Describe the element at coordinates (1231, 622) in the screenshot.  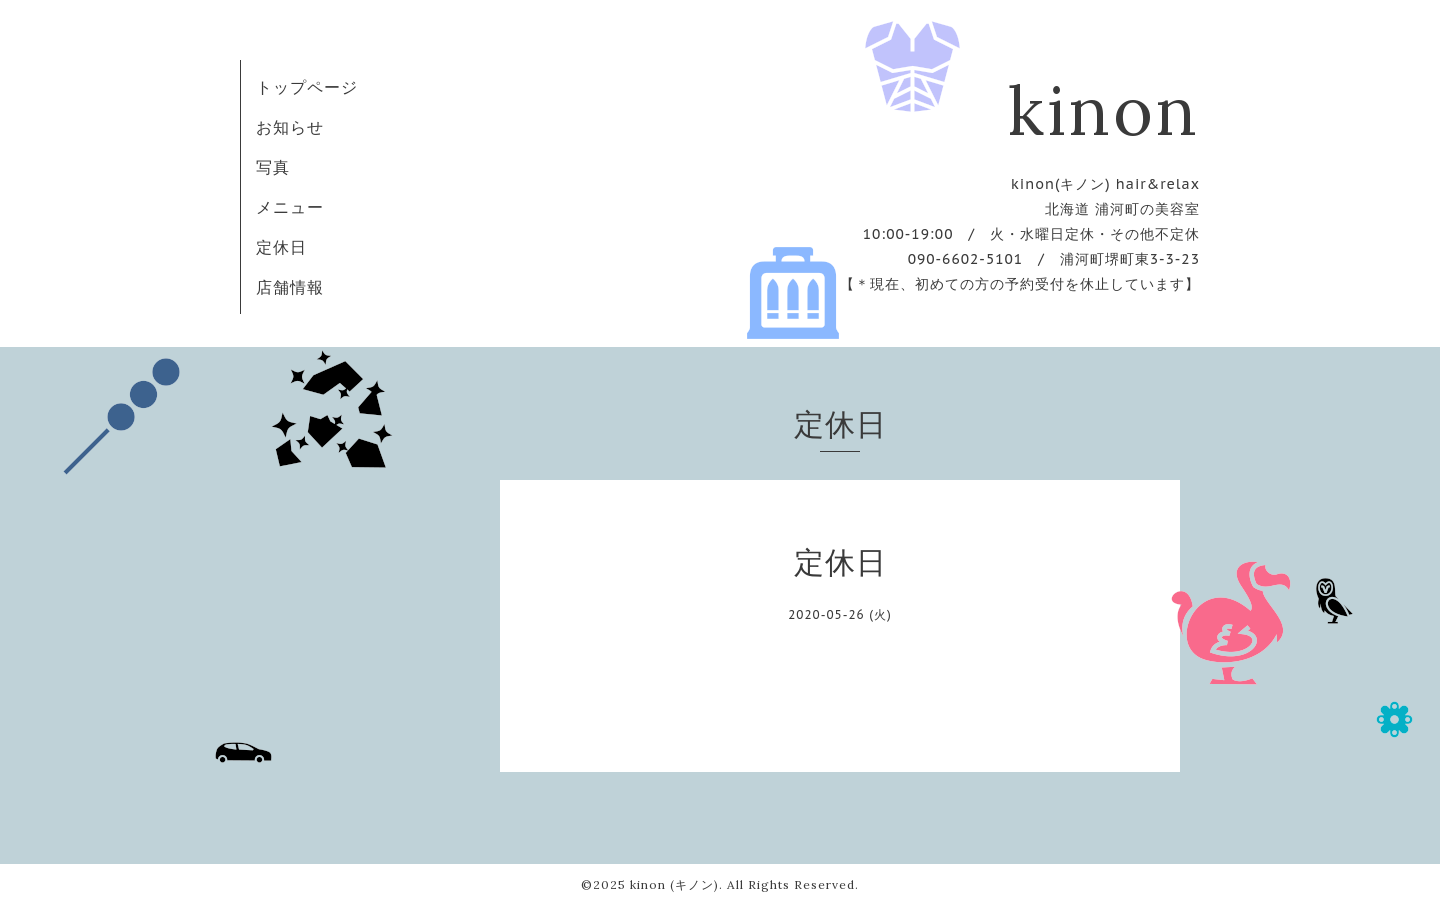
I see `dodo bird icon for extinct species or wildlife game` at that location.